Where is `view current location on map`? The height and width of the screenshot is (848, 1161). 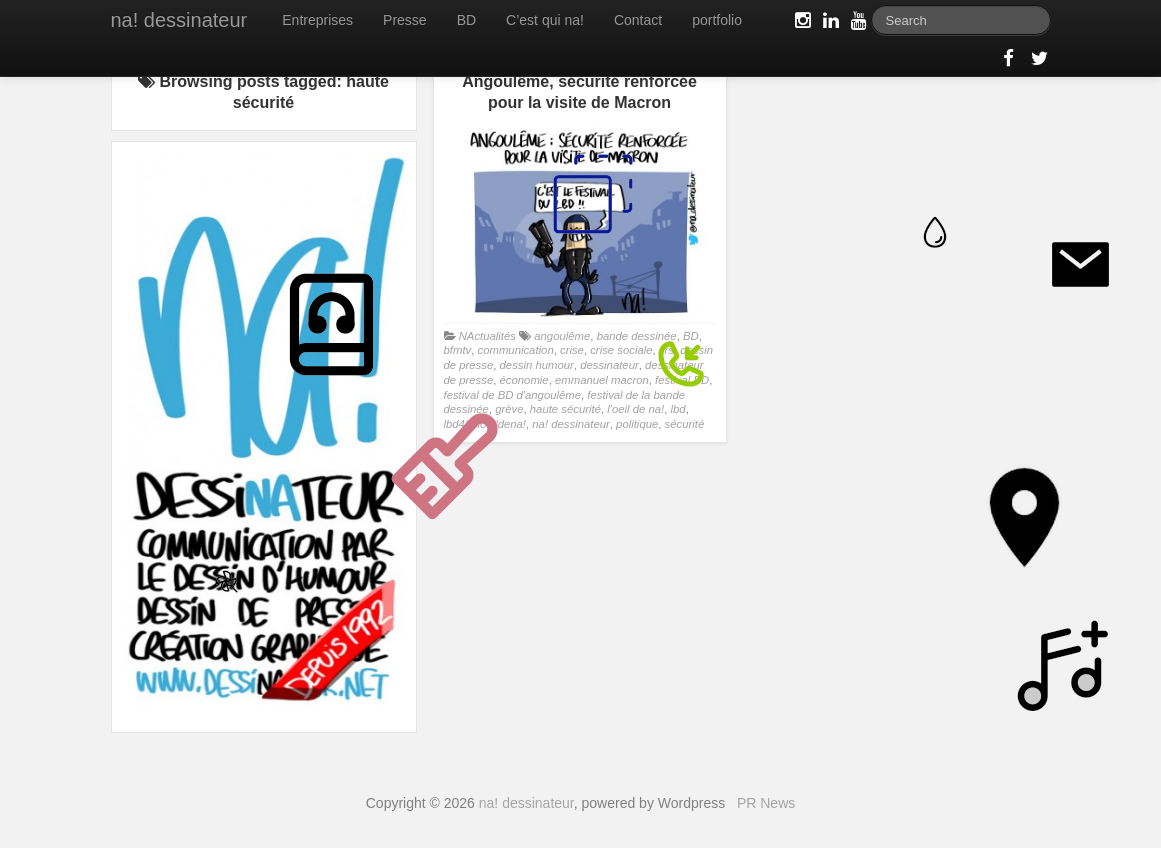
view current location on map is located at coordinates (1024, 517).